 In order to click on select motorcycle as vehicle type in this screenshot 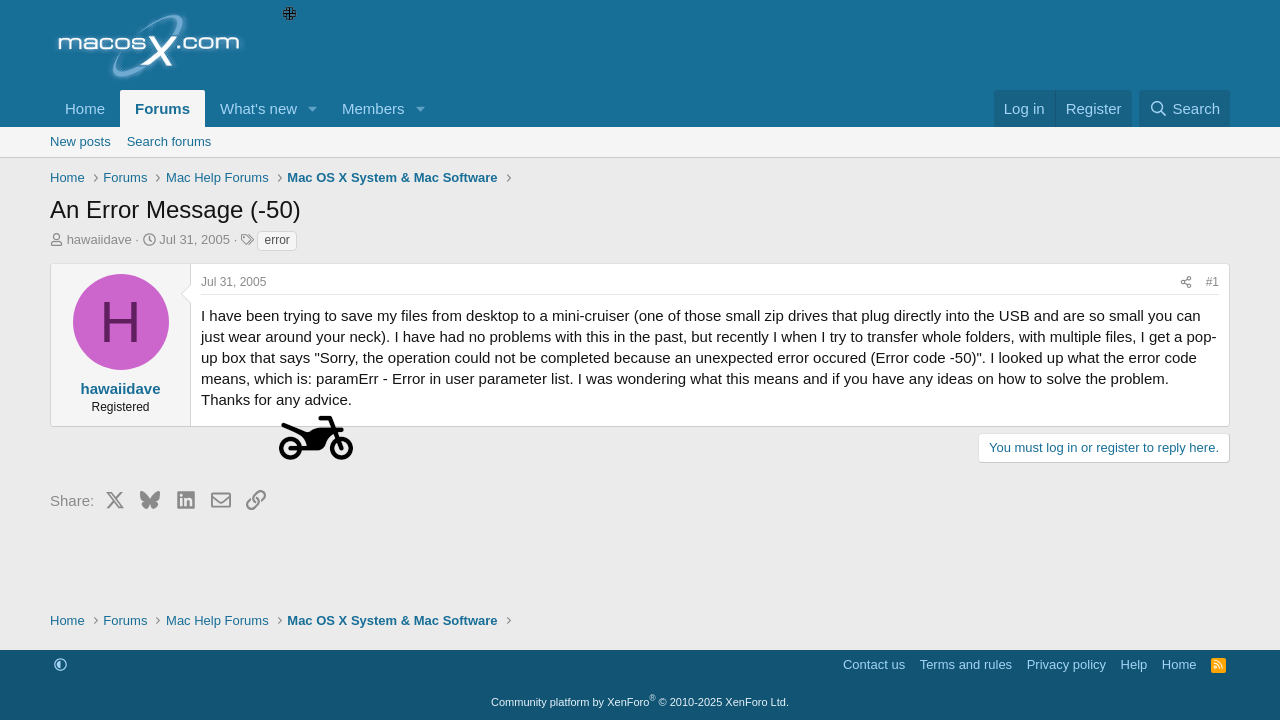, I will do `click(316, 439)`.